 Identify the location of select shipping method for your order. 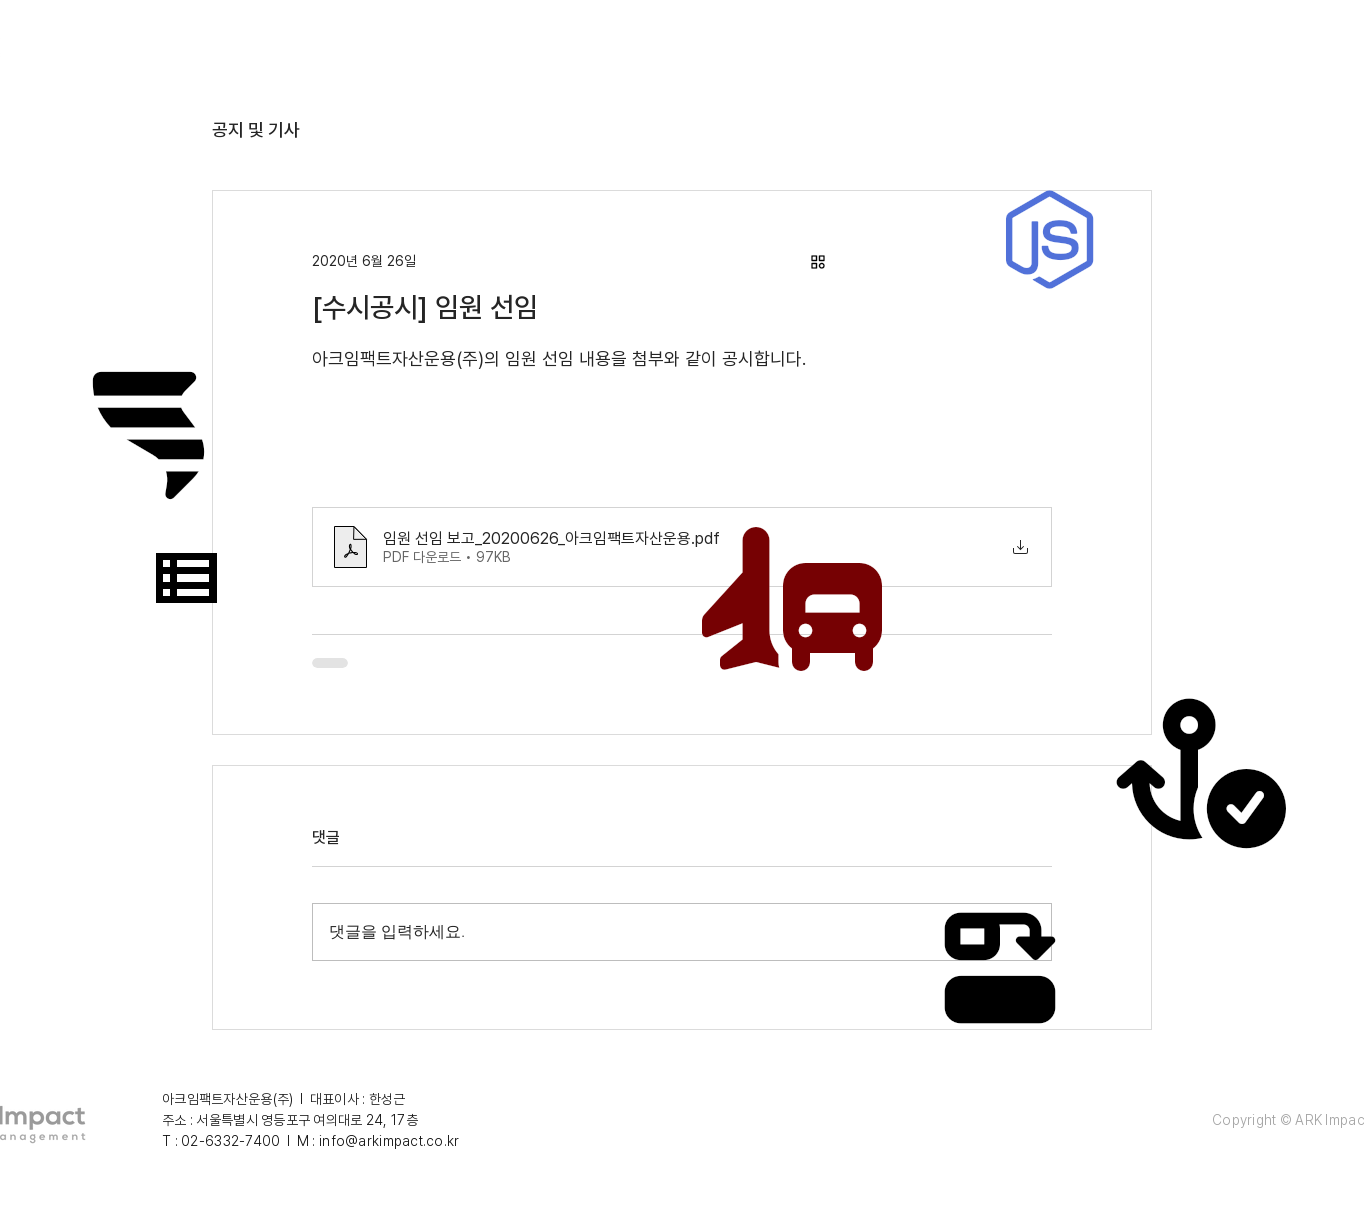
(792, 599).